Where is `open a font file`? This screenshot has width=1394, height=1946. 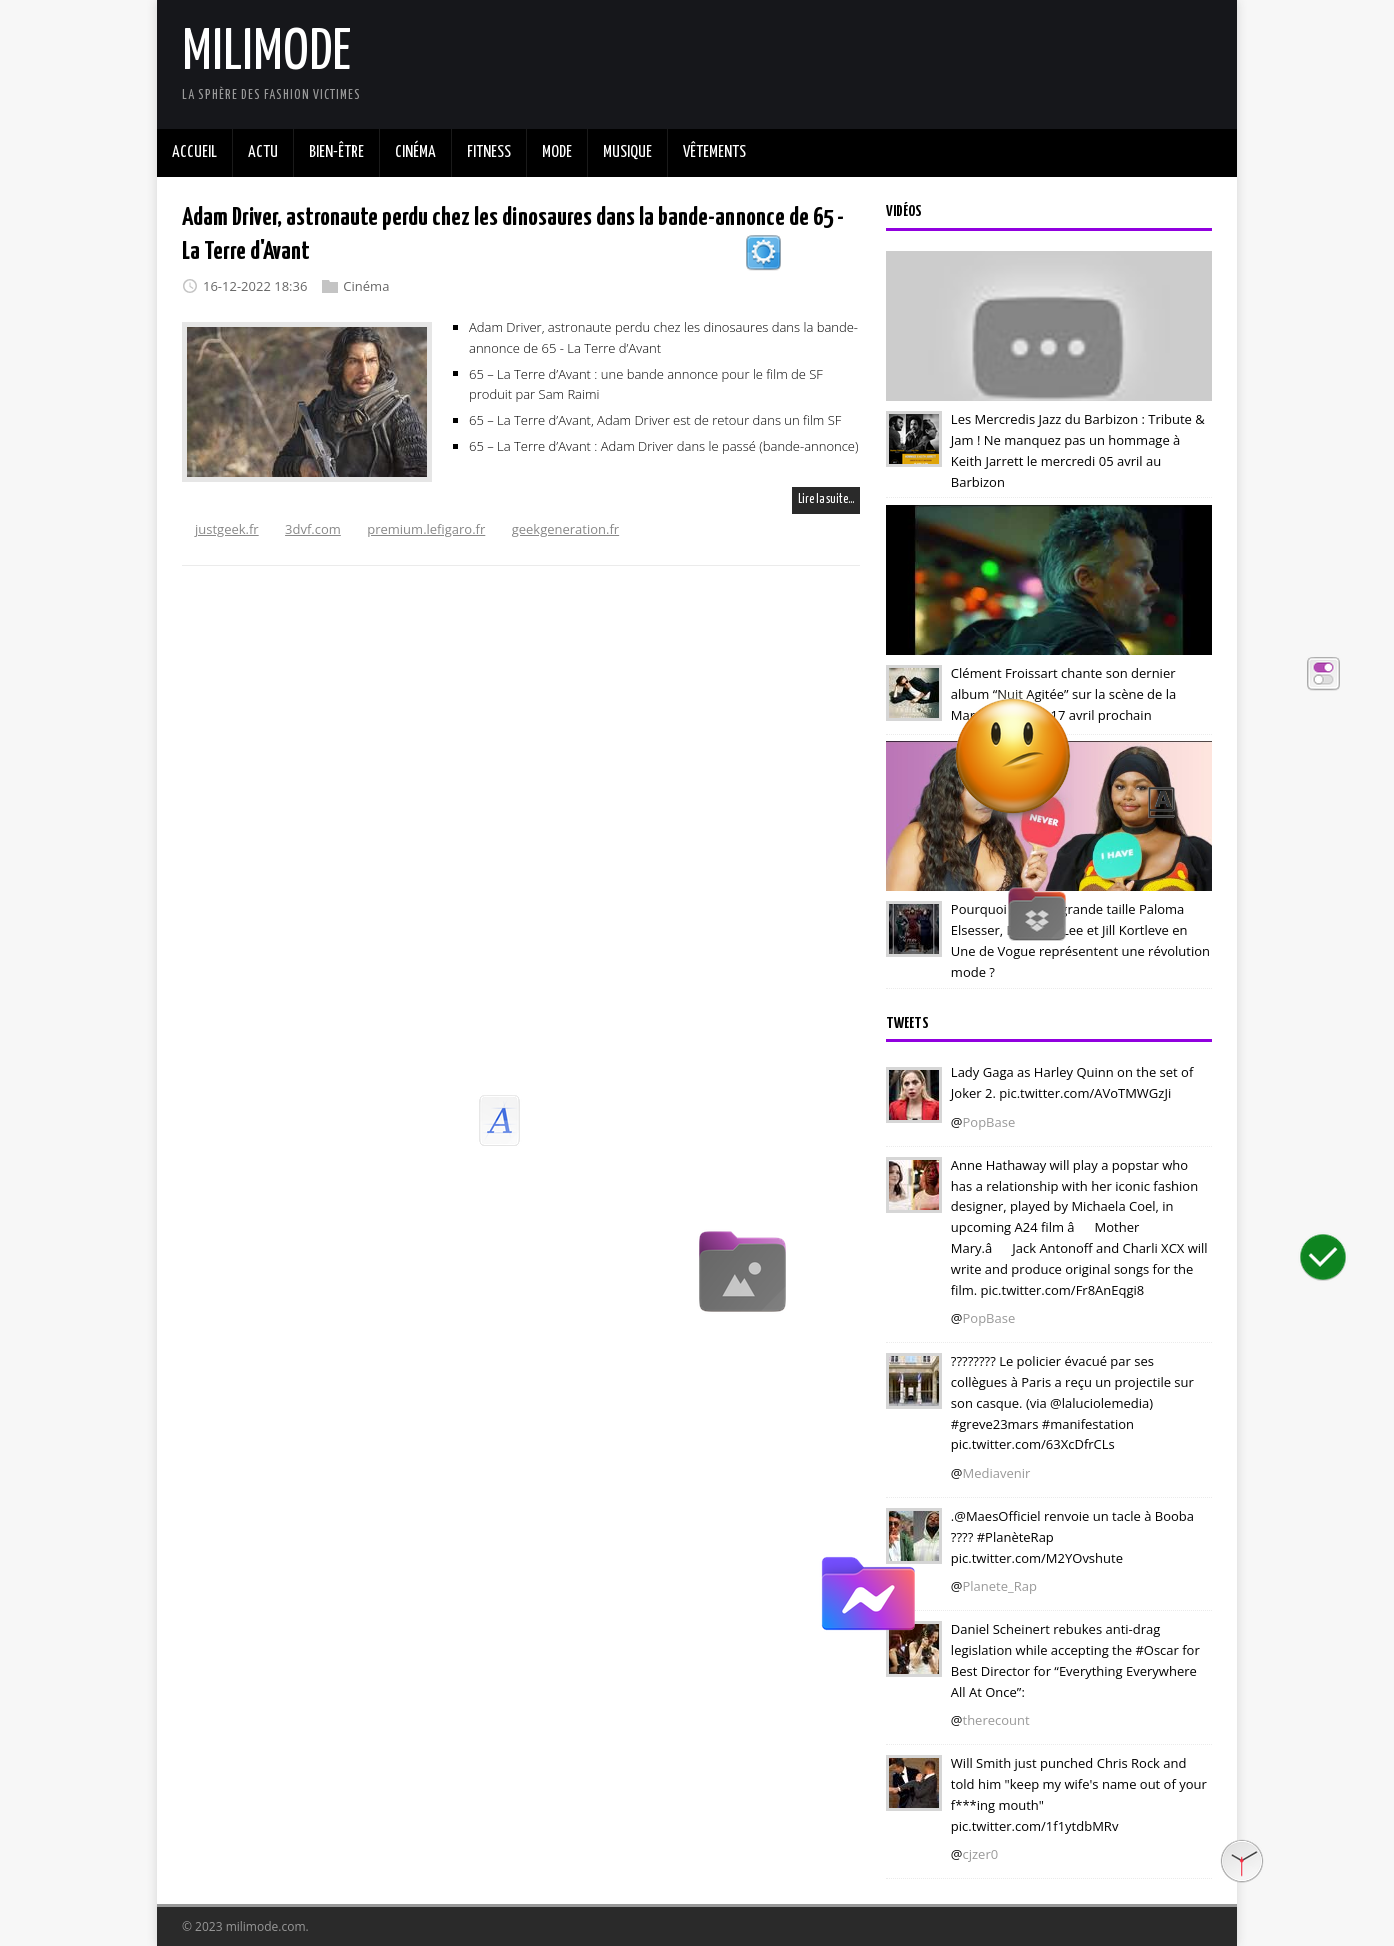 open a font file is located at coordinates (499, 1120).